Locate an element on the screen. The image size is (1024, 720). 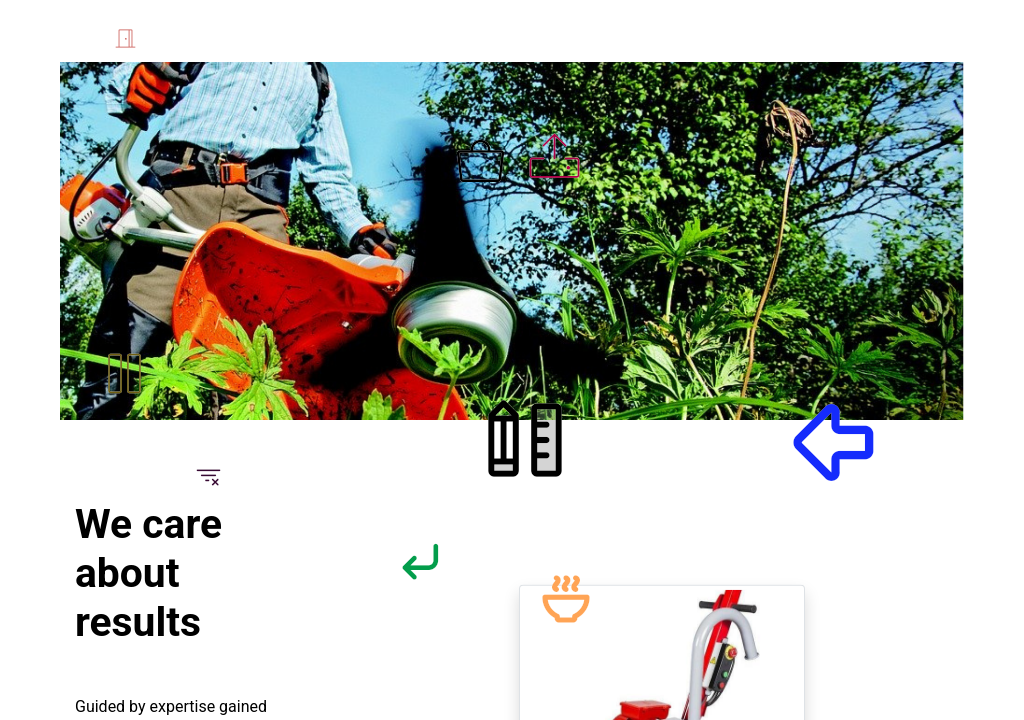
upload a file or document is located at coordinates (554, 158).